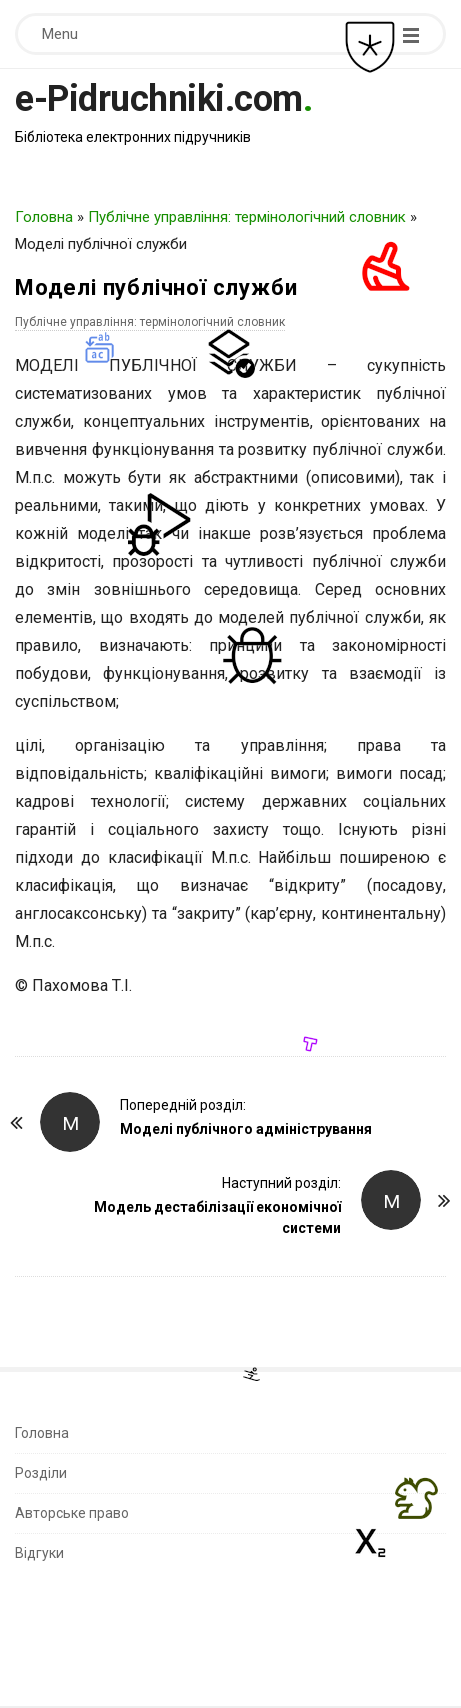 This screenshot has width=461, height=1708. I want to click on view security rating or trust status, so click(370, 44).